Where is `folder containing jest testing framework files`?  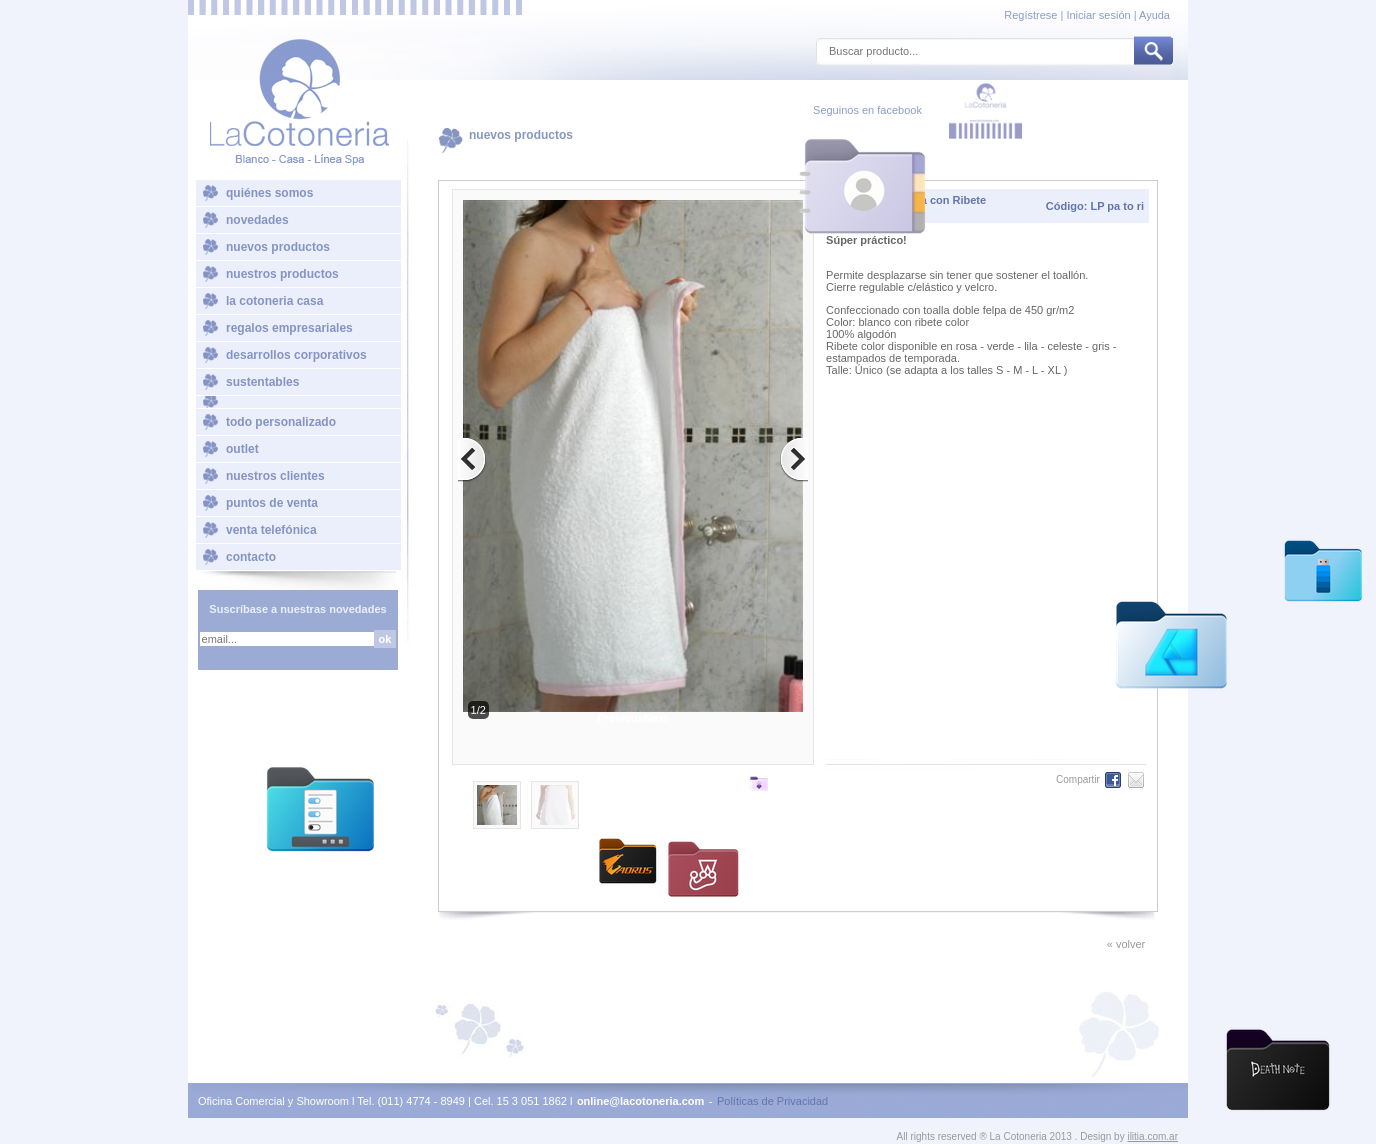 folder containing jest testing framework files is located at coordinates (703, 871).